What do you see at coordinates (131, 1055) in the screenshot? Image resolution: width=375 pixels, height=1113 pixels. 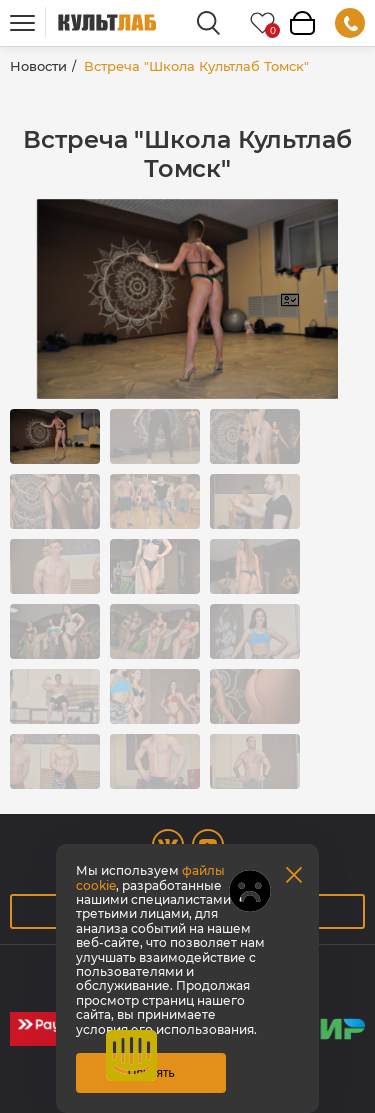 I see `open intercom chat support` at bounding box center [131, 1055].